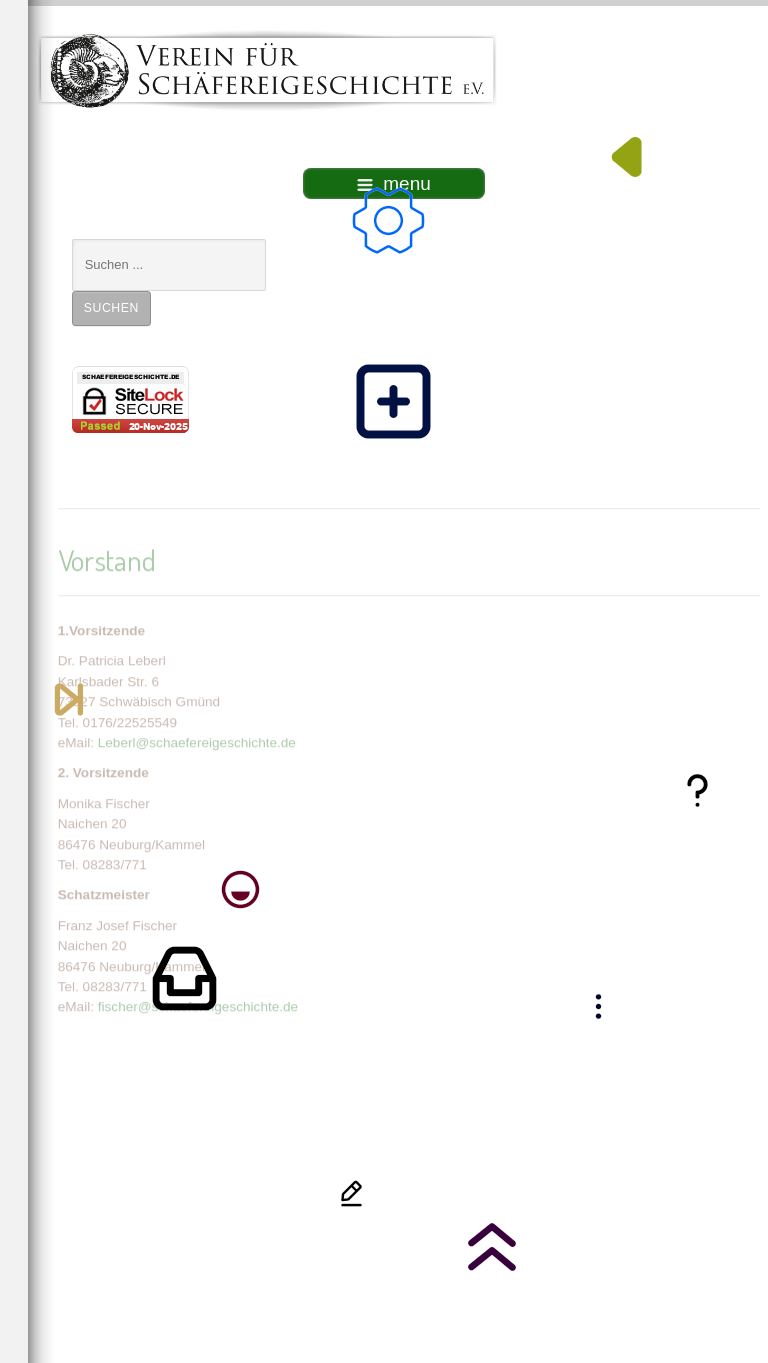 This screenshot has width=768, height=1363. What do you see at coordinates (393, 401) in the screenshot?
I see `add a new item or entry` at bounding box center [393, 401].